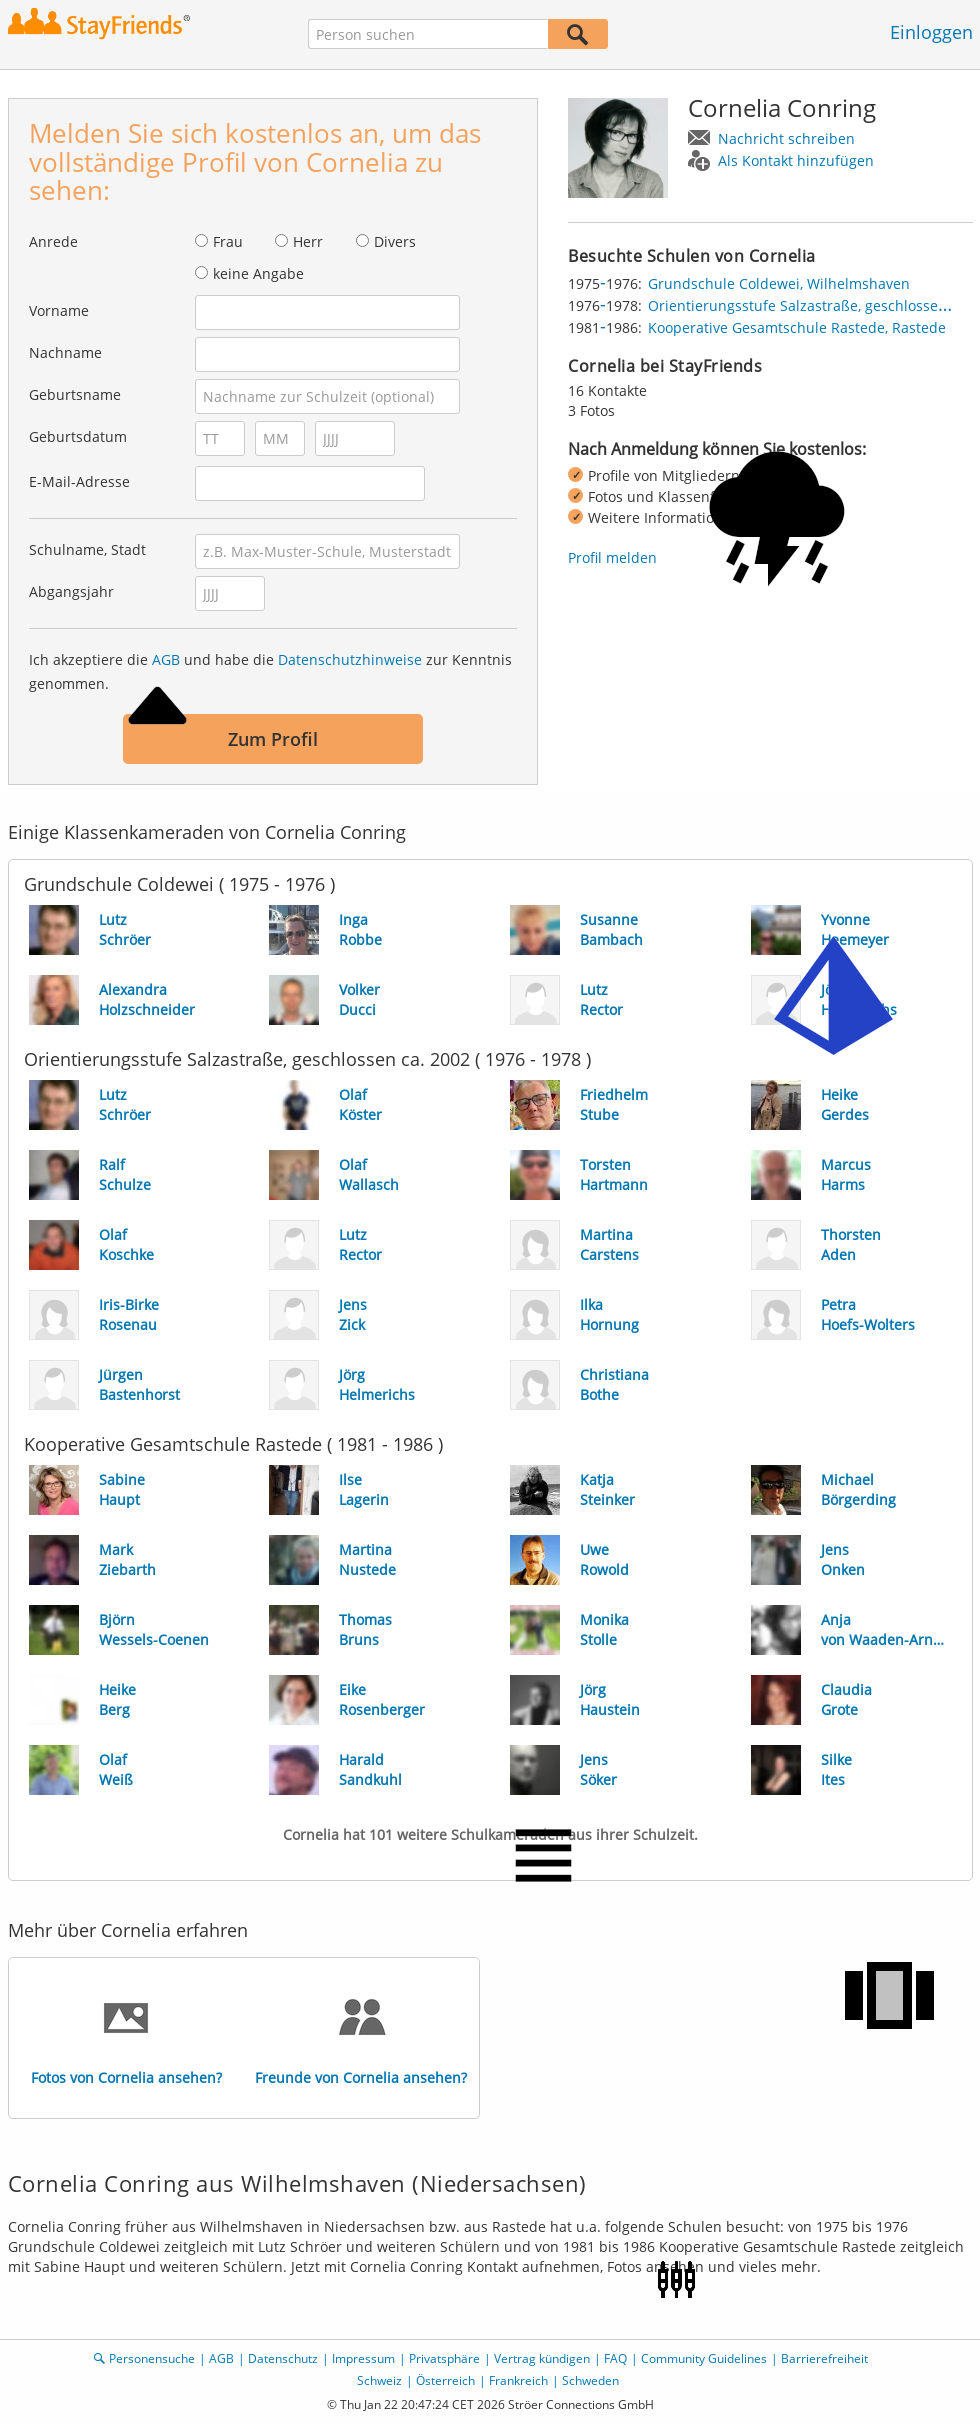  What do you see at coordinates (676, 2279) in the screenshot?
I see `configure audio or video input connections` at bounding box center [676, 2279].